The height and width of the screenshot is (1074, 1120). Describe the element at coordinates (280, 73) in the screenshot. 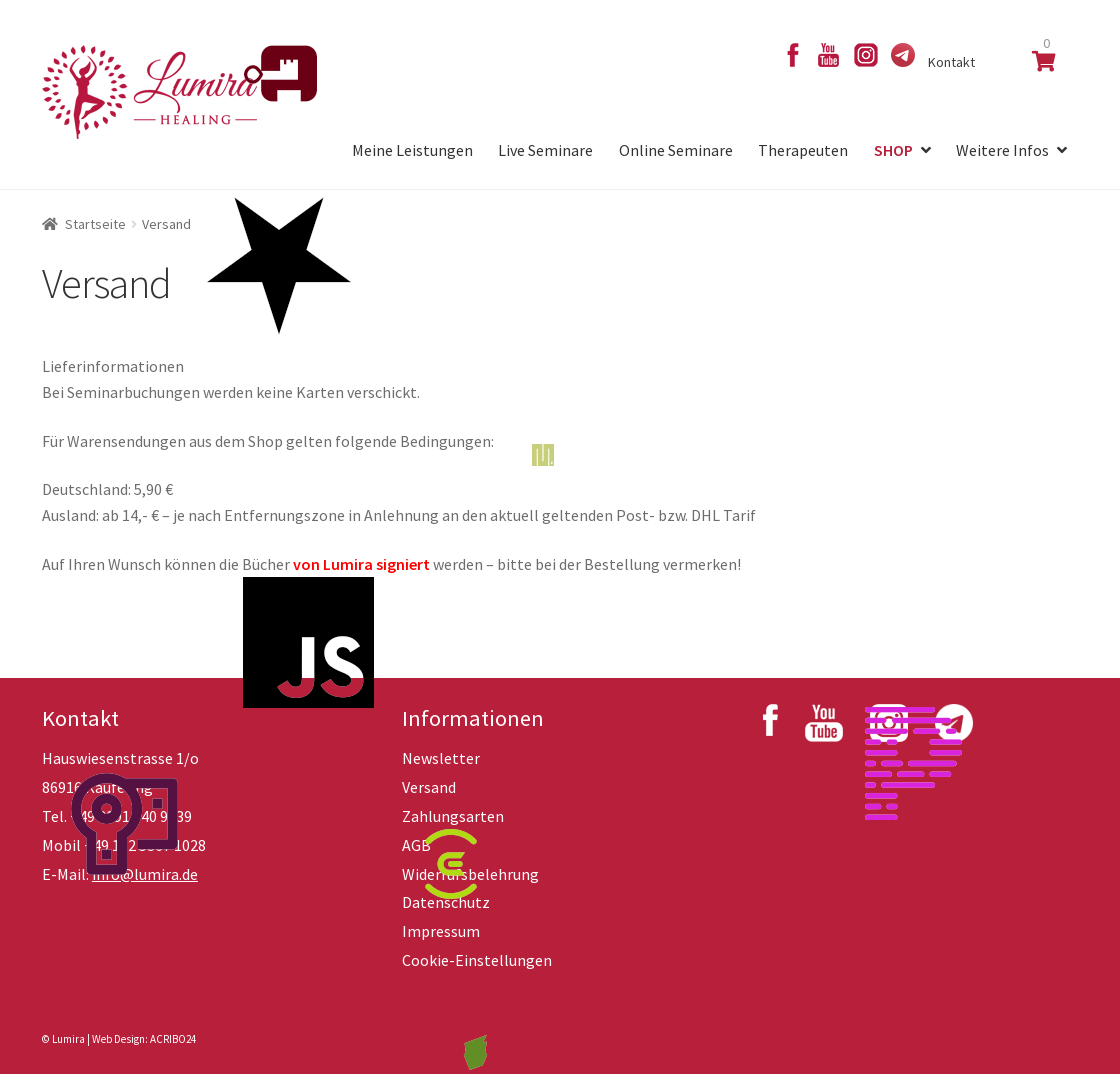

I see `open authentik identity provider settings` at that location.